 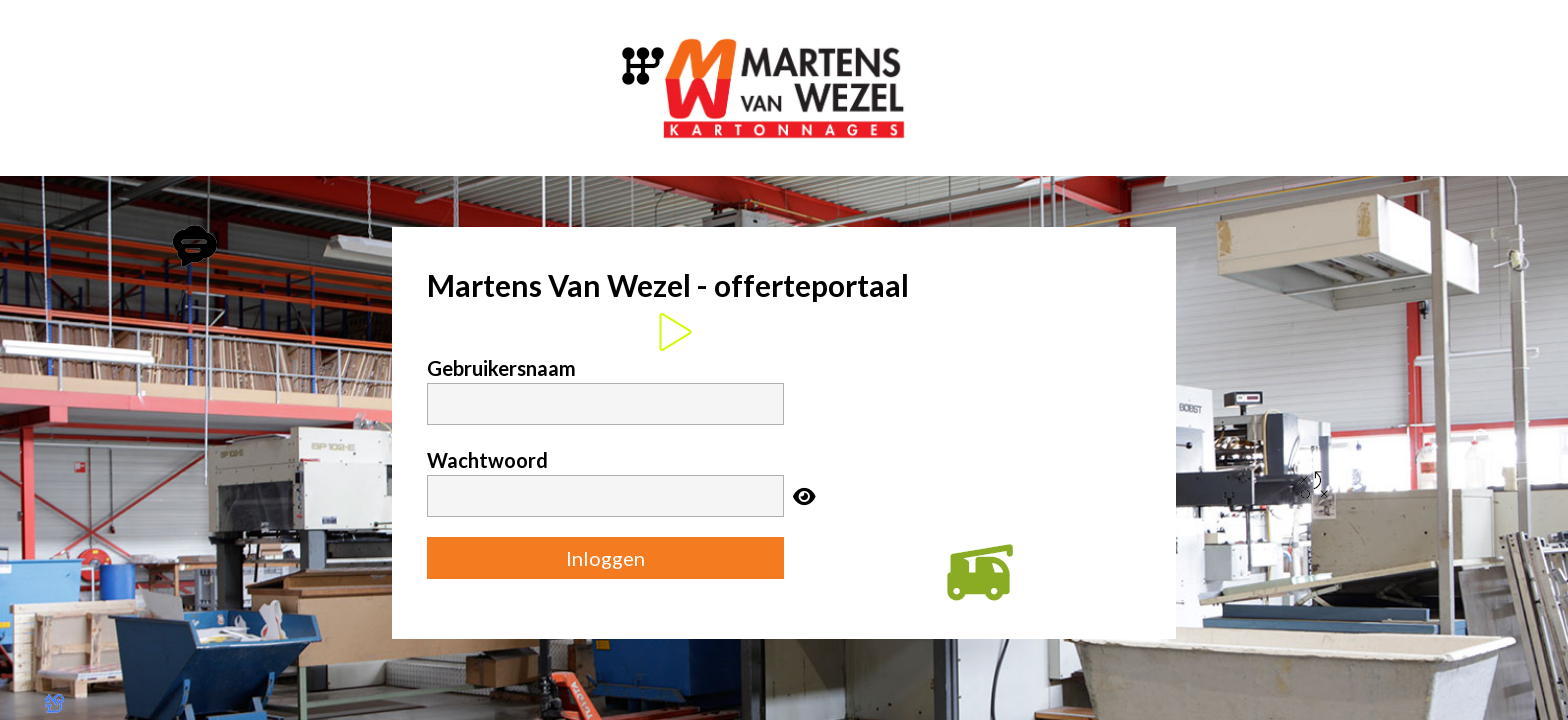 What do you see at coordinates (671, 332) in the screenshot?
I see `start playing media content` at bounding box center [671, 332].